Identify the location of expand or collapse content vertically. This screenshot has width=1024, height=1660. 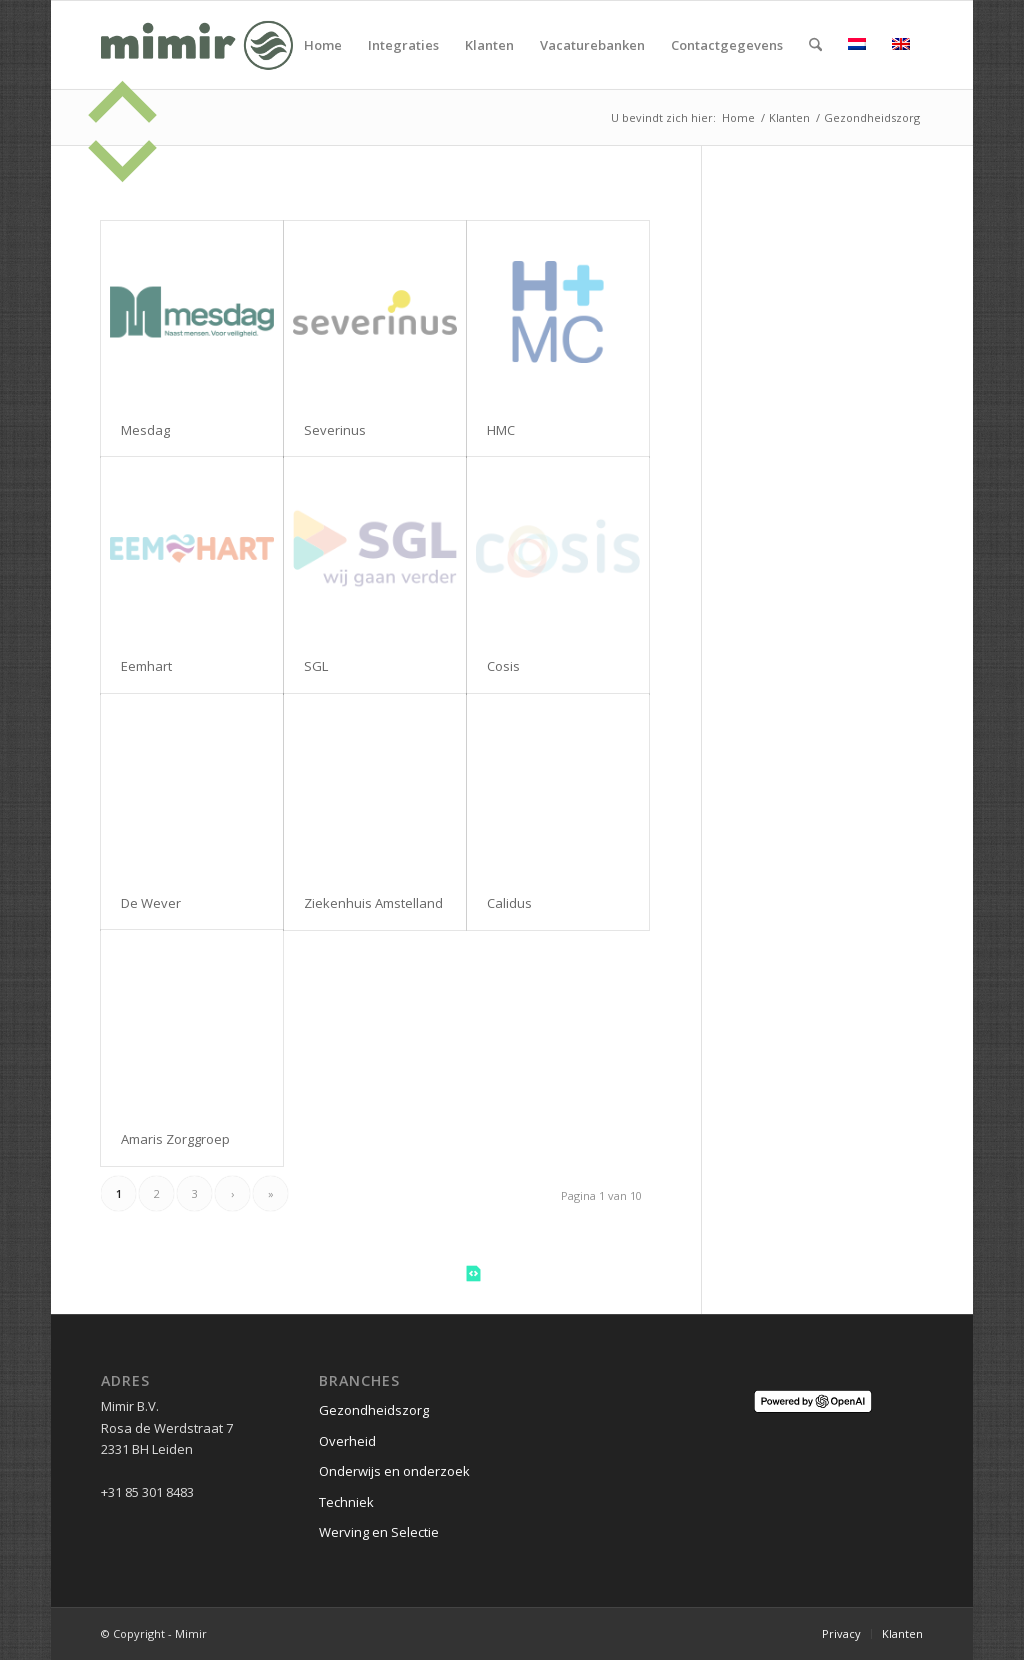
(122, 131).